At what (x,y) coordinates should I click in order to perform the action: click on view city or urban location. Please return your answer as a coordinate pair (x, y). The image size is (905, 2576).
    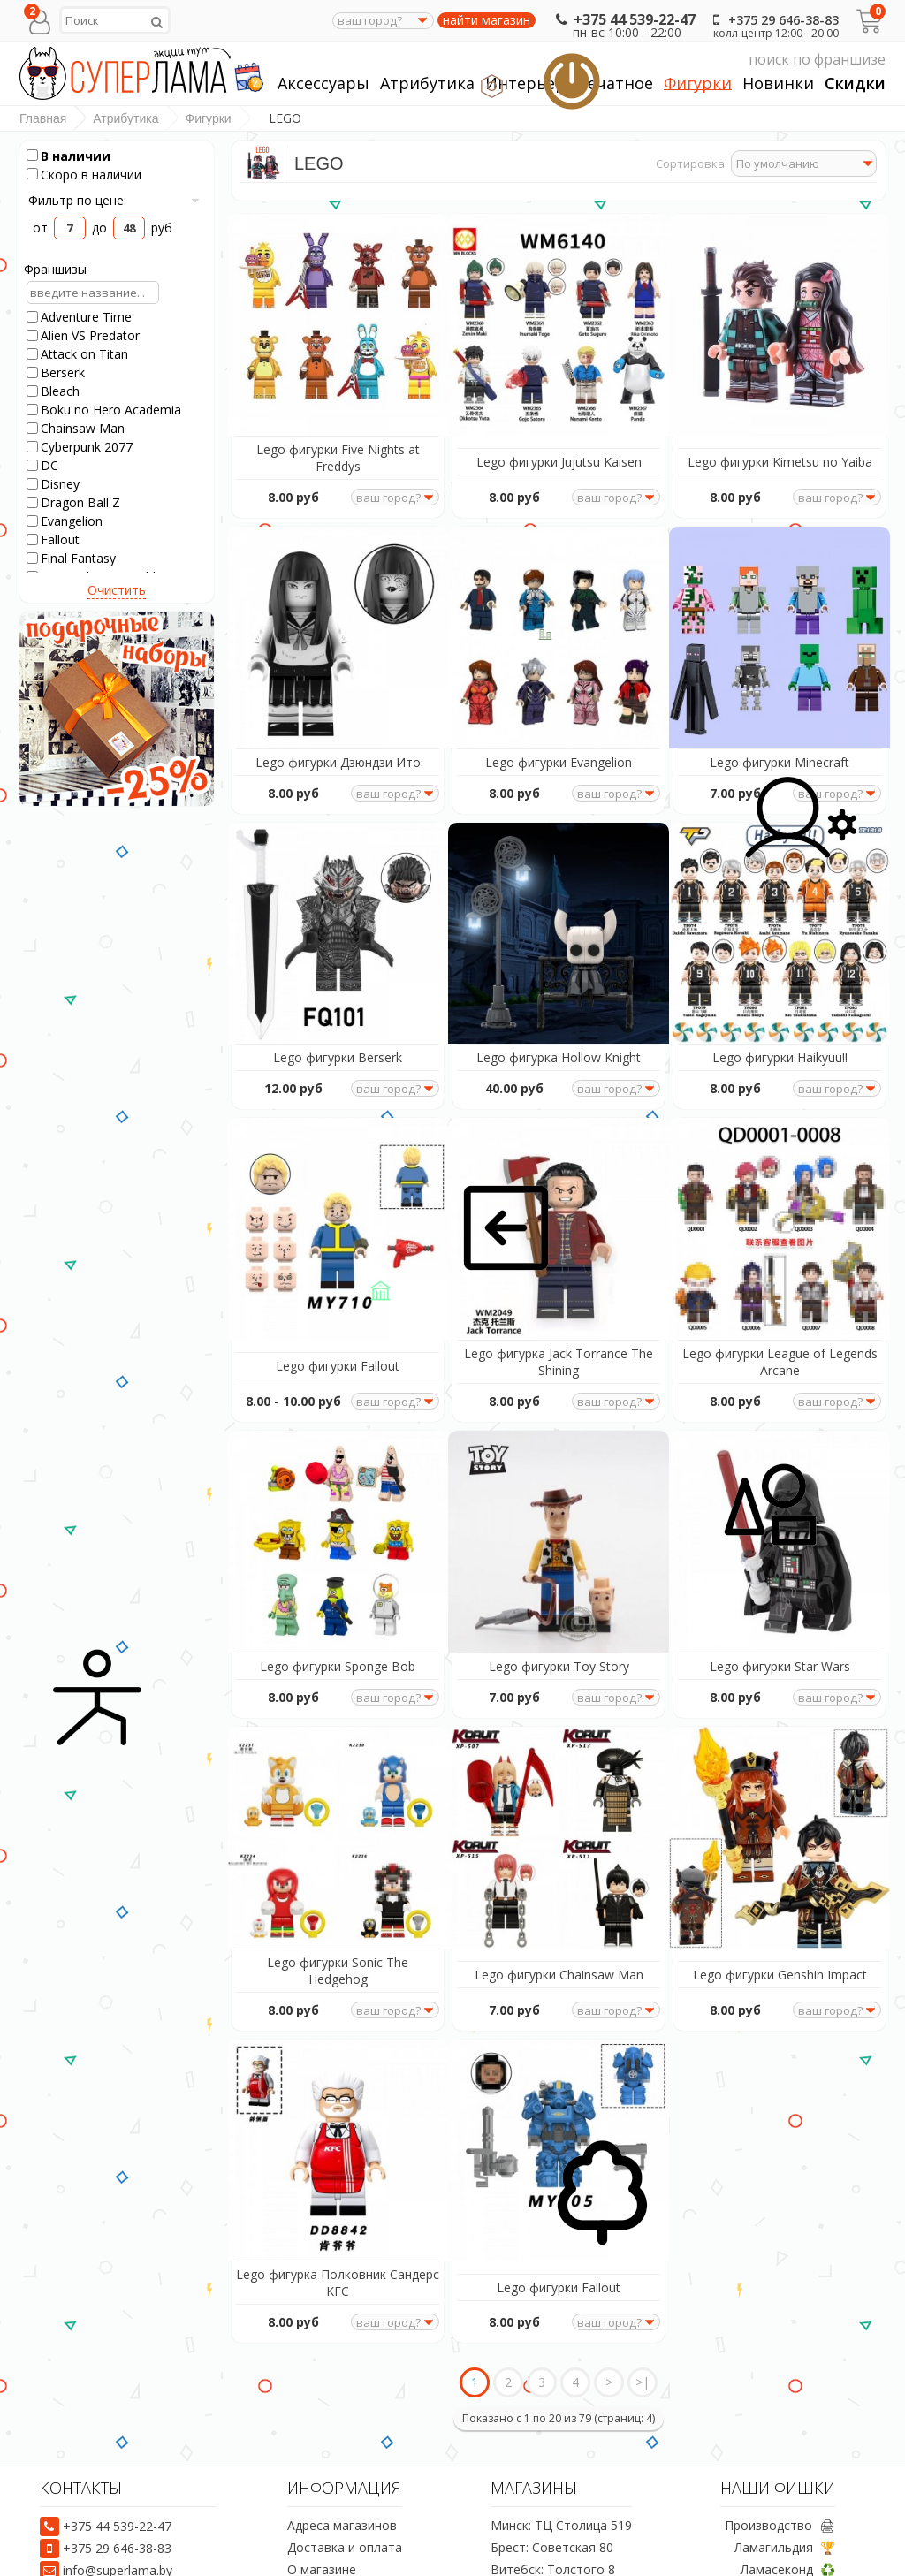
    Looking at the image, I should click on (545, 635).